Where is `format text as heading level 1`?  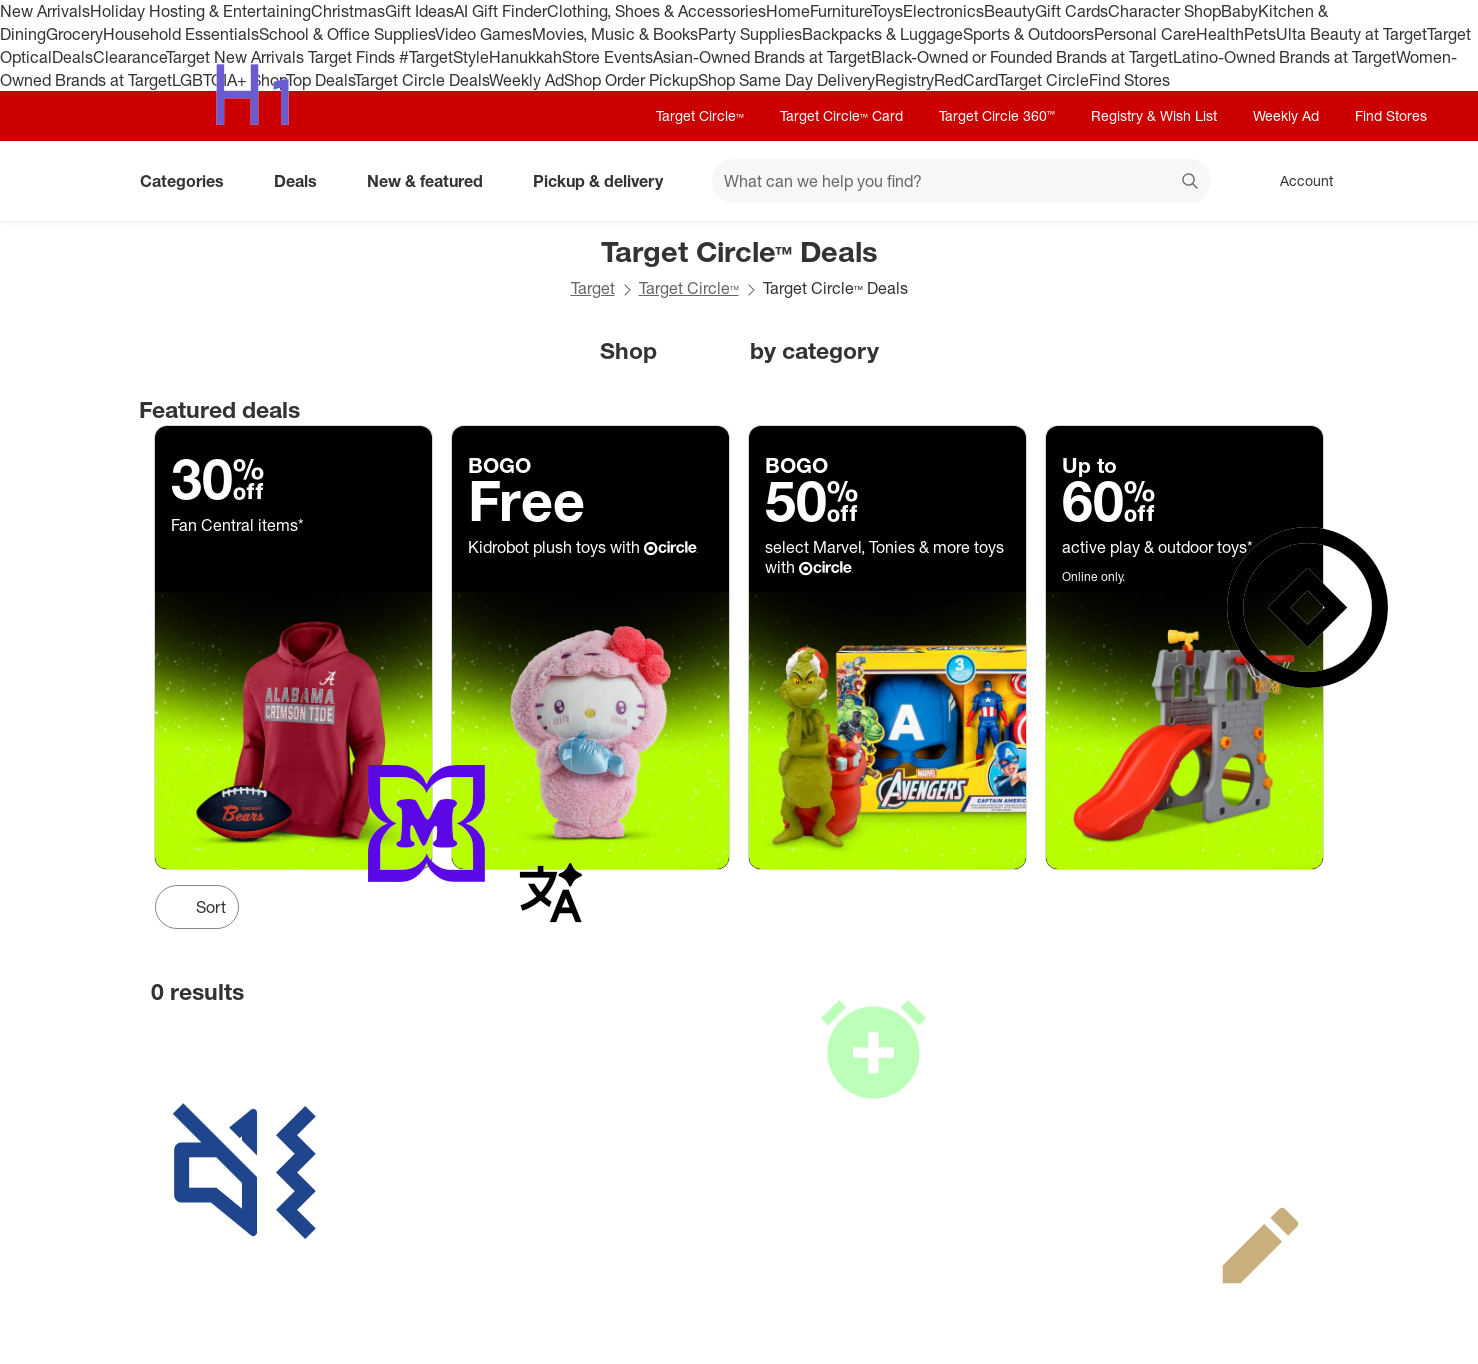 format text as heading level 1 is located at coordinates (254, 94).